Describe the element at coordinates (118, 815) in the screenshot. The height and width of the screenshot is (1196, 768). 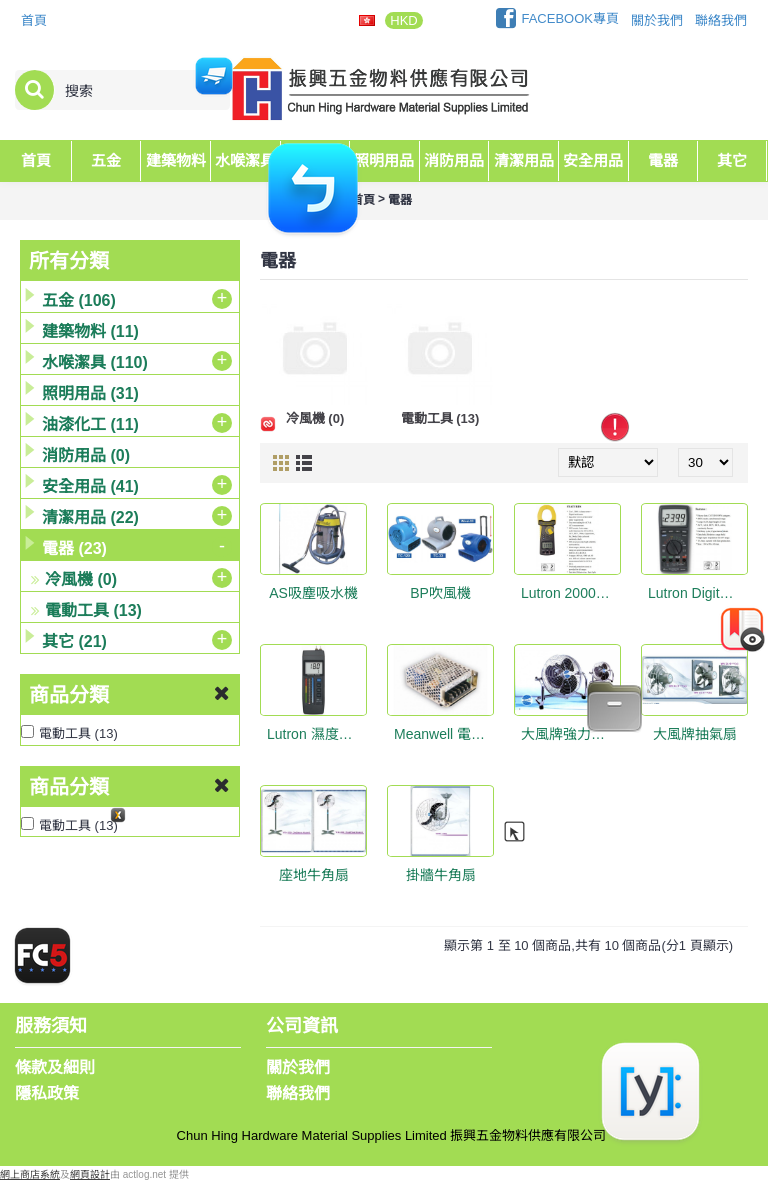
I see `open plex media server` at that location.